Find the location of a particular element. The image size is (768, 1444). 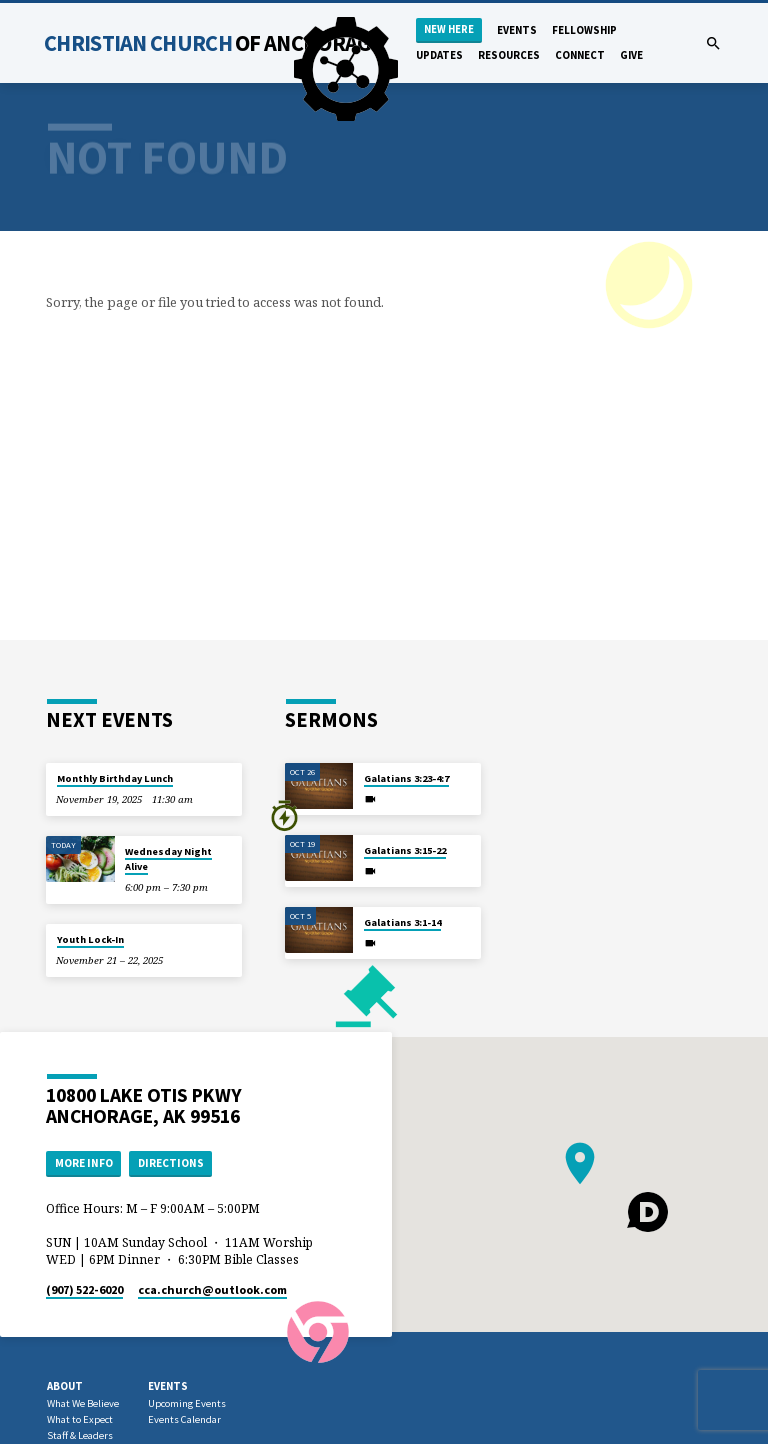

place a bid on an auction item is located at coordinates (365, 998).